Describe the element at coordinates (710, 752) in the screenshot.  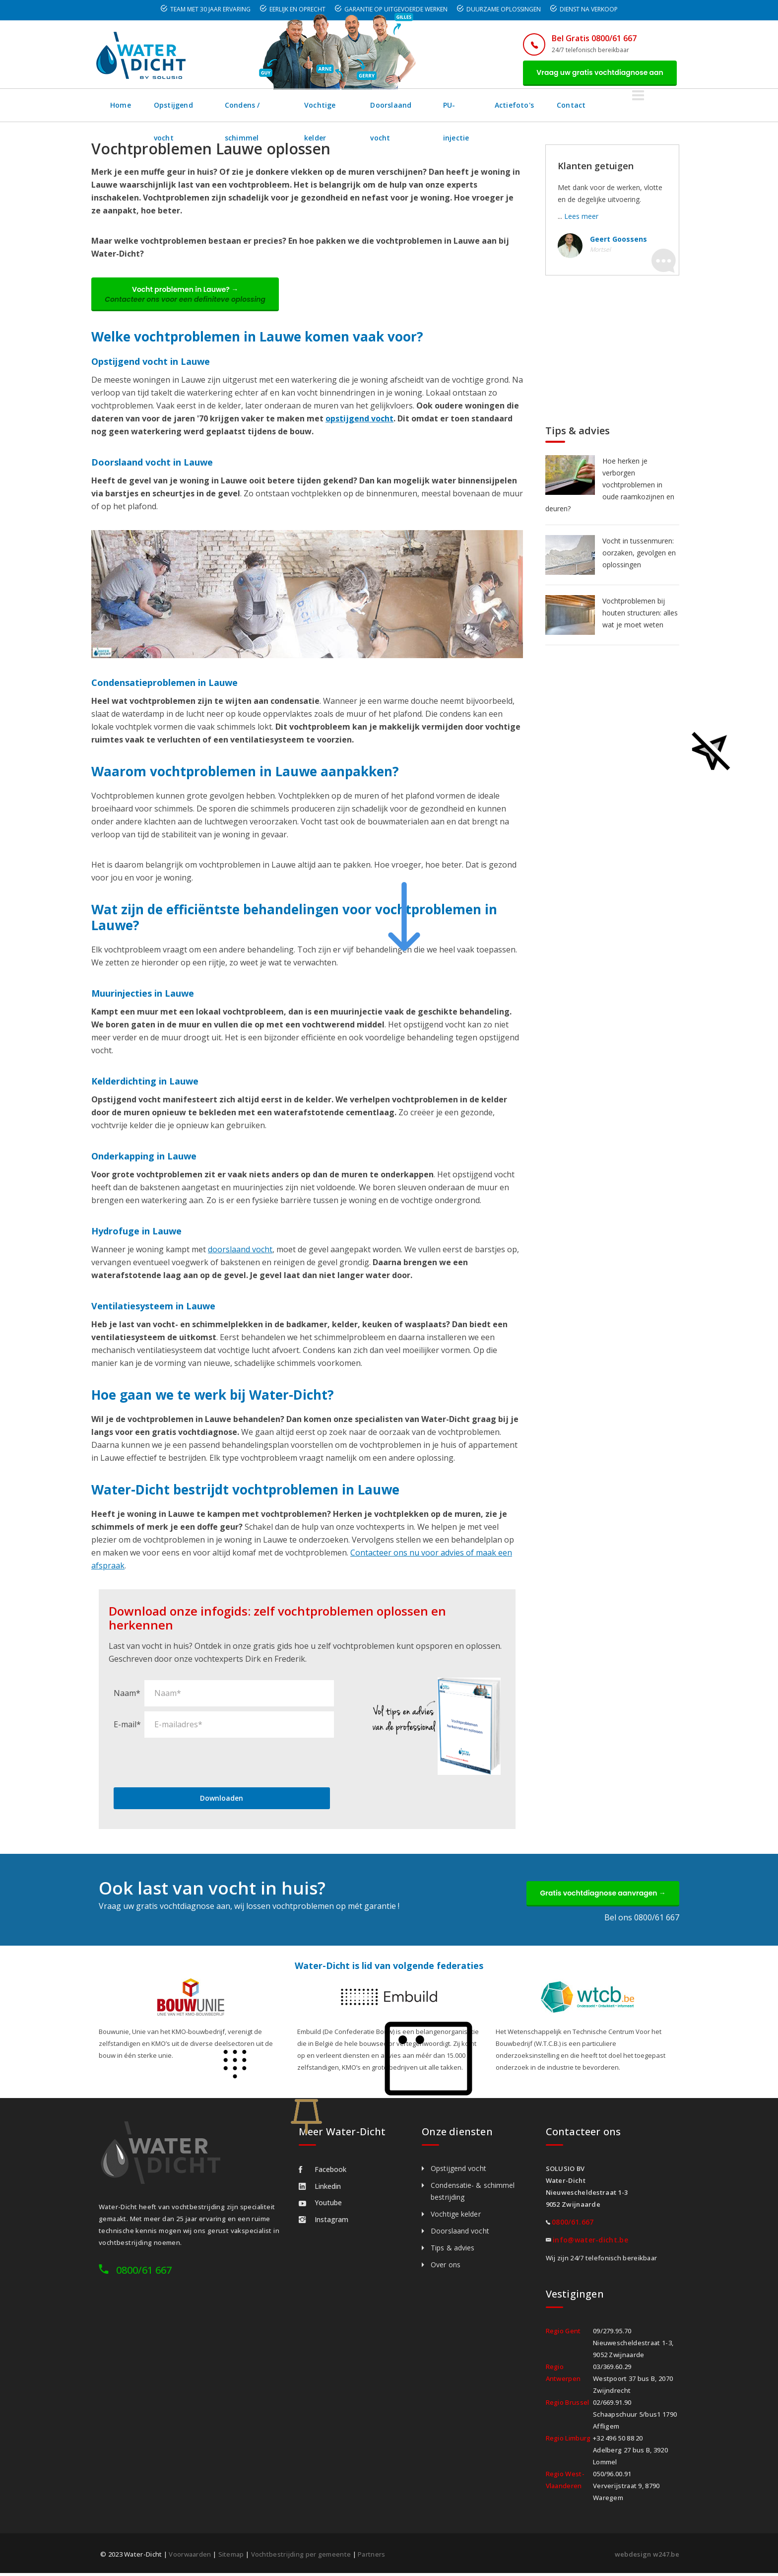
I see `location sharing is disabled` at that location.